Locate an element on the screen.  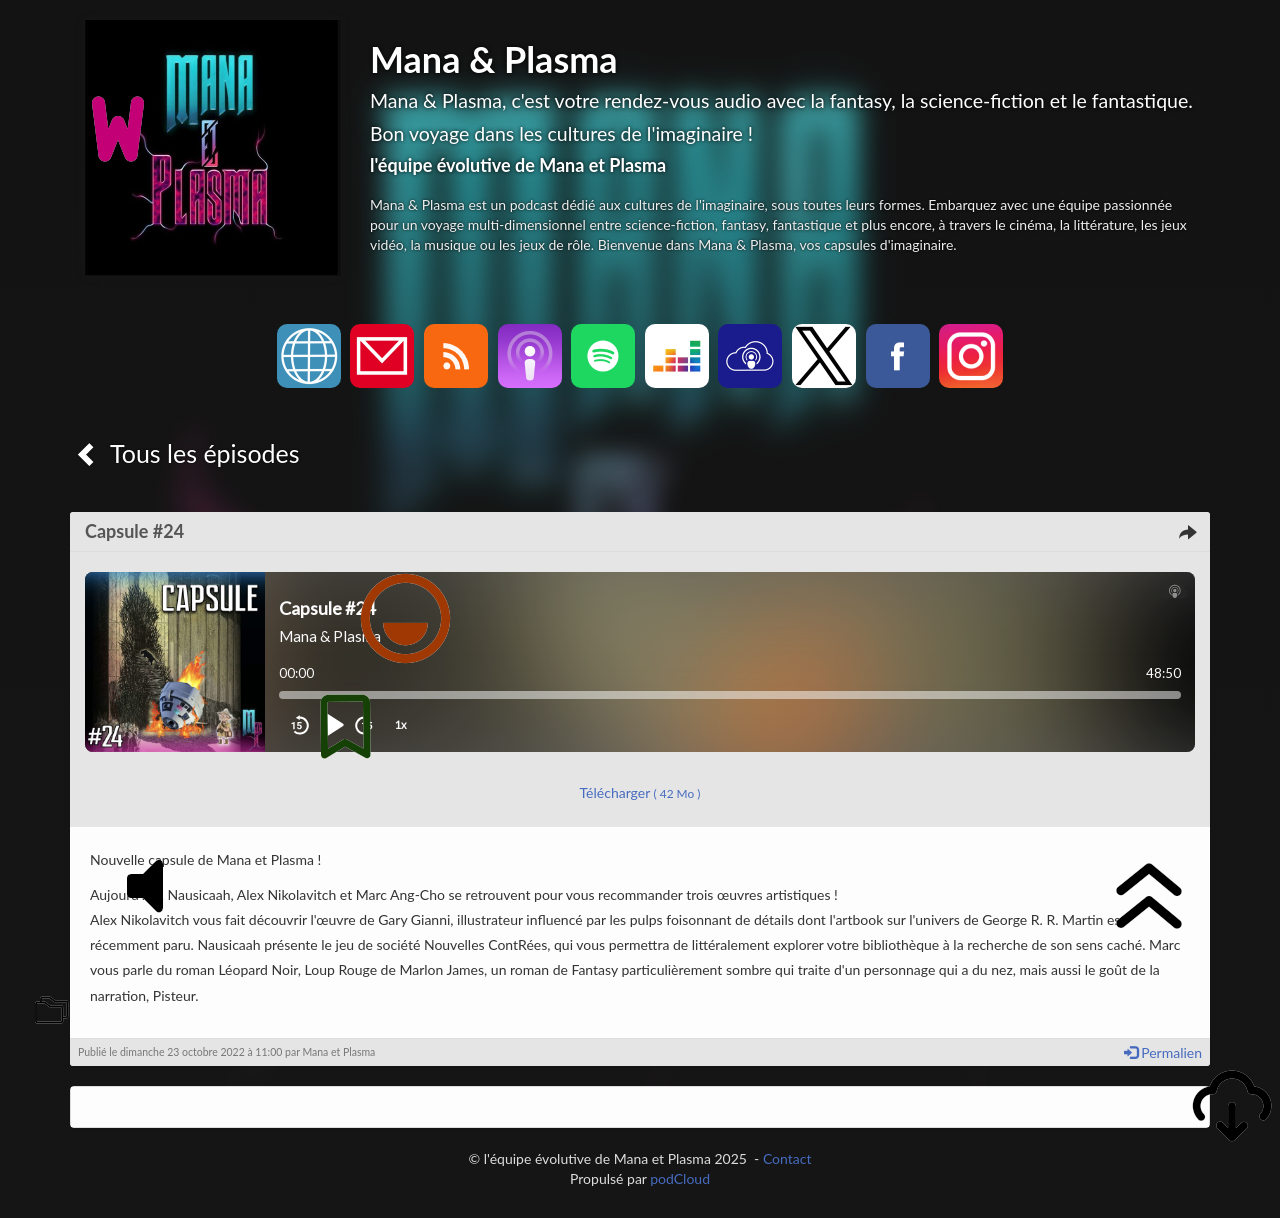
add an emoji or reaction to a message is located at coordinates (405, 618).